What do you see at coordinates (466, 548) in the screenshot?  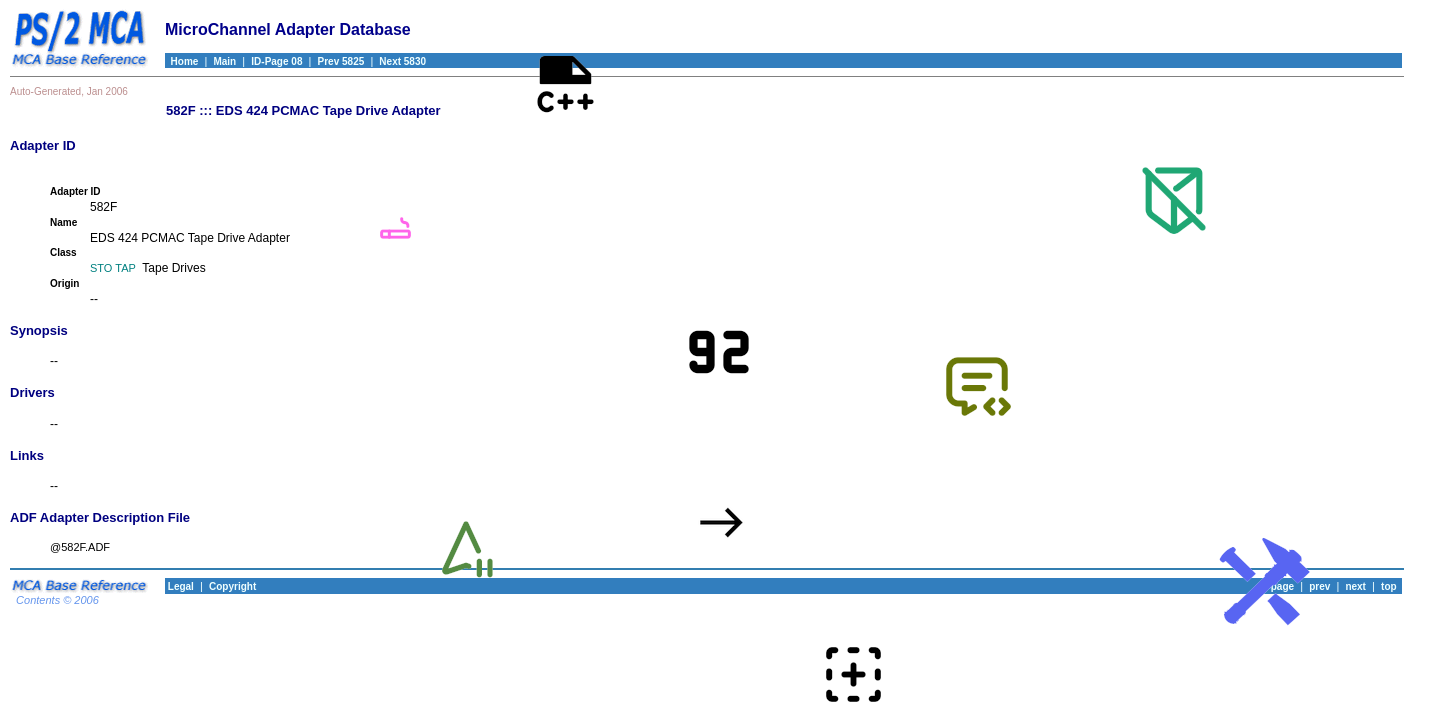 I see `pause current navigation or directions` at bounding box center [466, 548].